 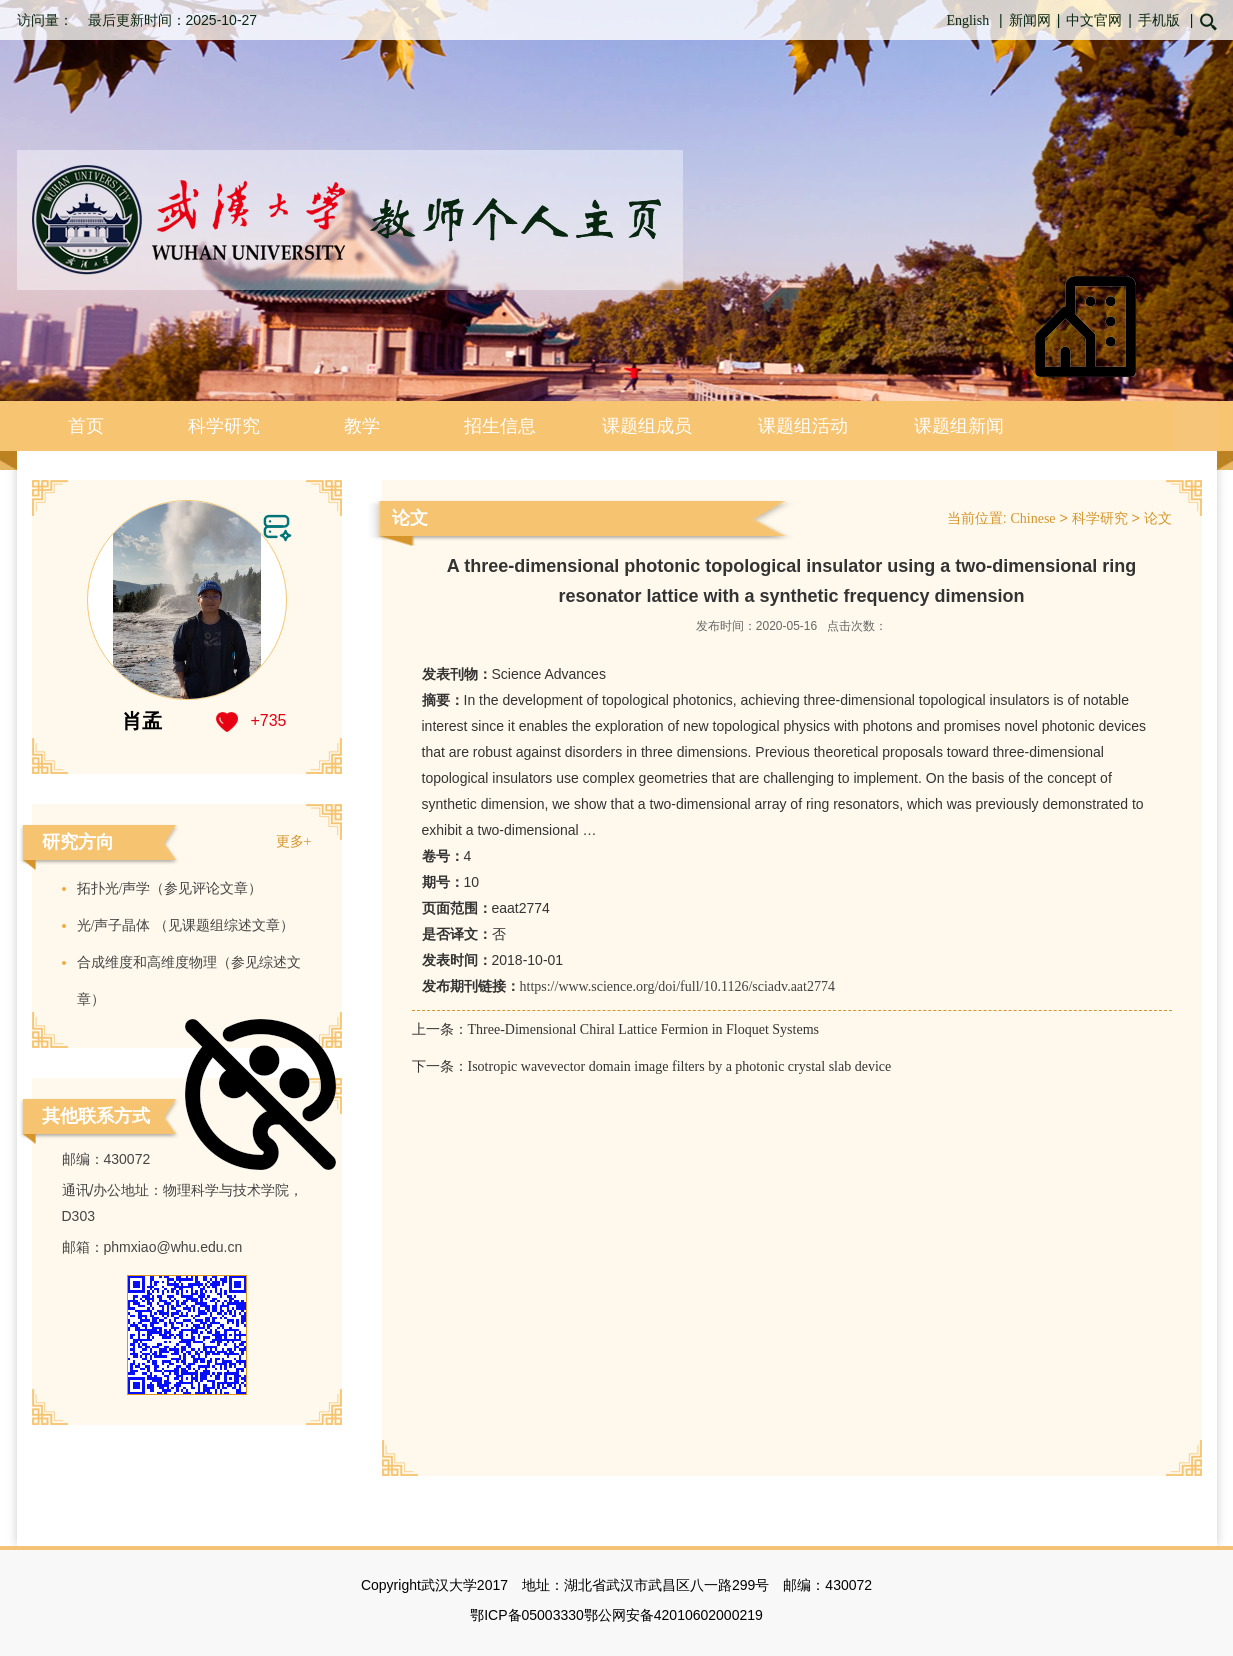 I want to click on view community or residential buildings, so click(x=1085, y=326).